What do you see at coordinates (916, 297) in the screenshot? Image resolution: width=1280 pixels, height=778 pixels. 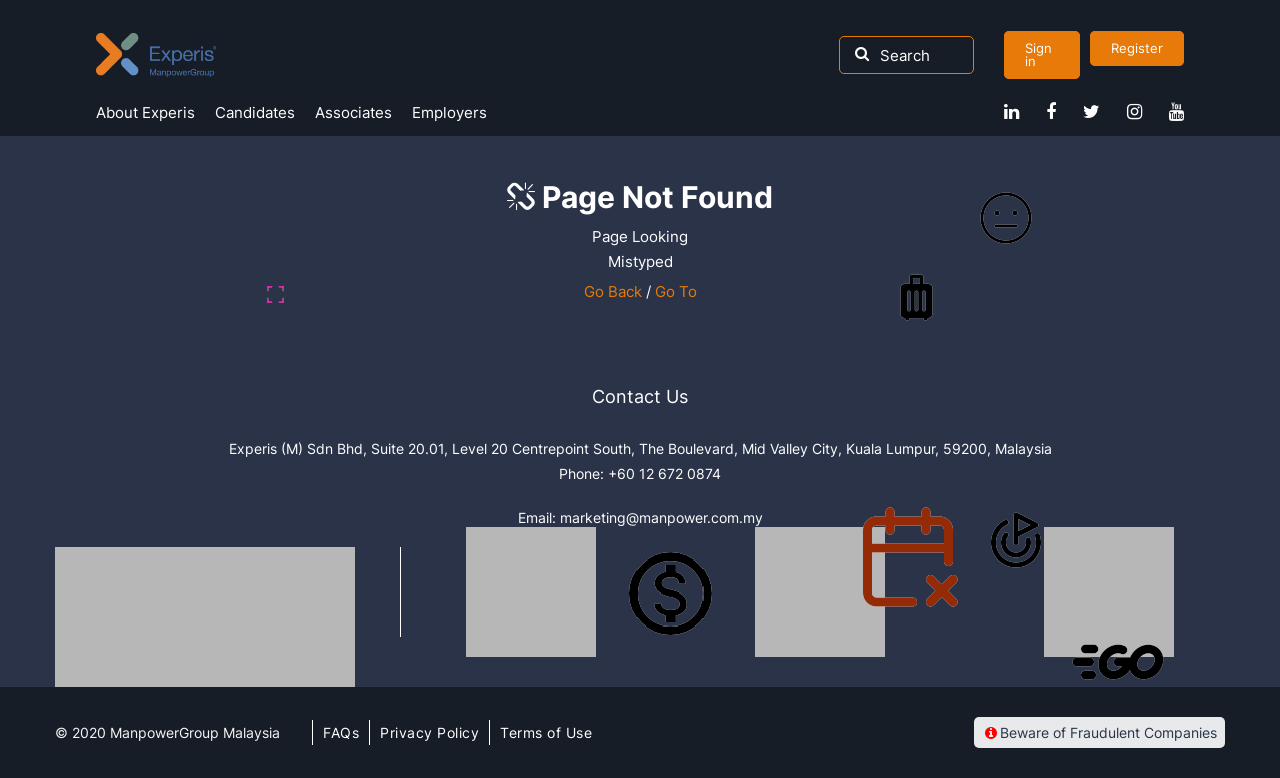 I see `access travel or trip information` at bounding box center [916, 297].